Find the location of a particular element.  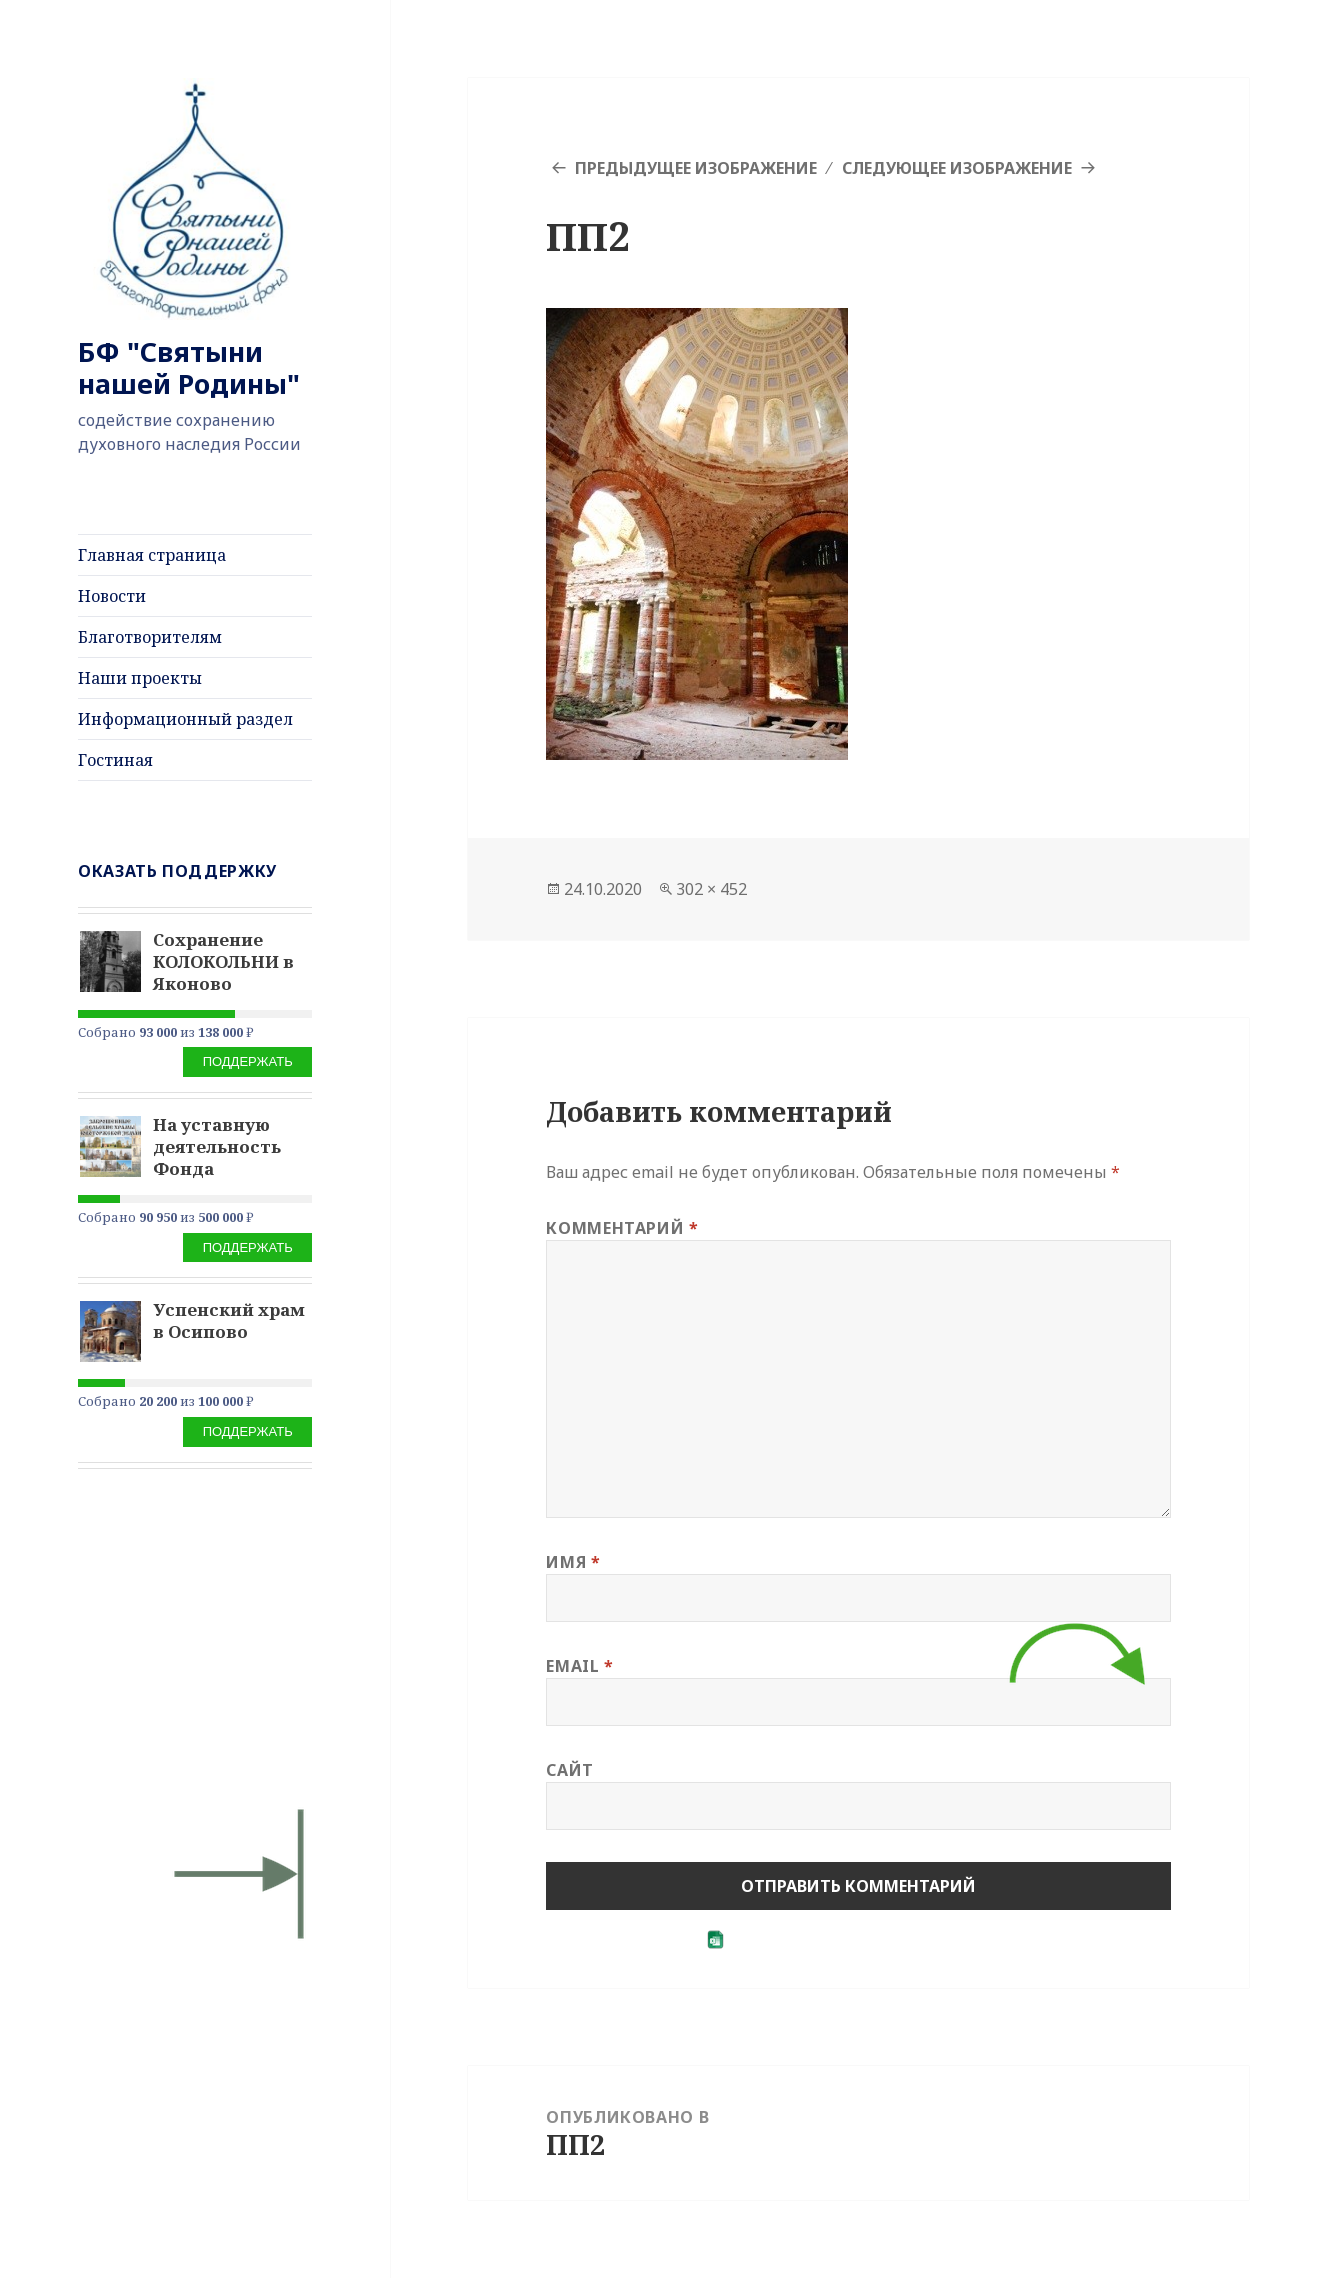

redo the last undone action is located at coordinates (1078, 1653).